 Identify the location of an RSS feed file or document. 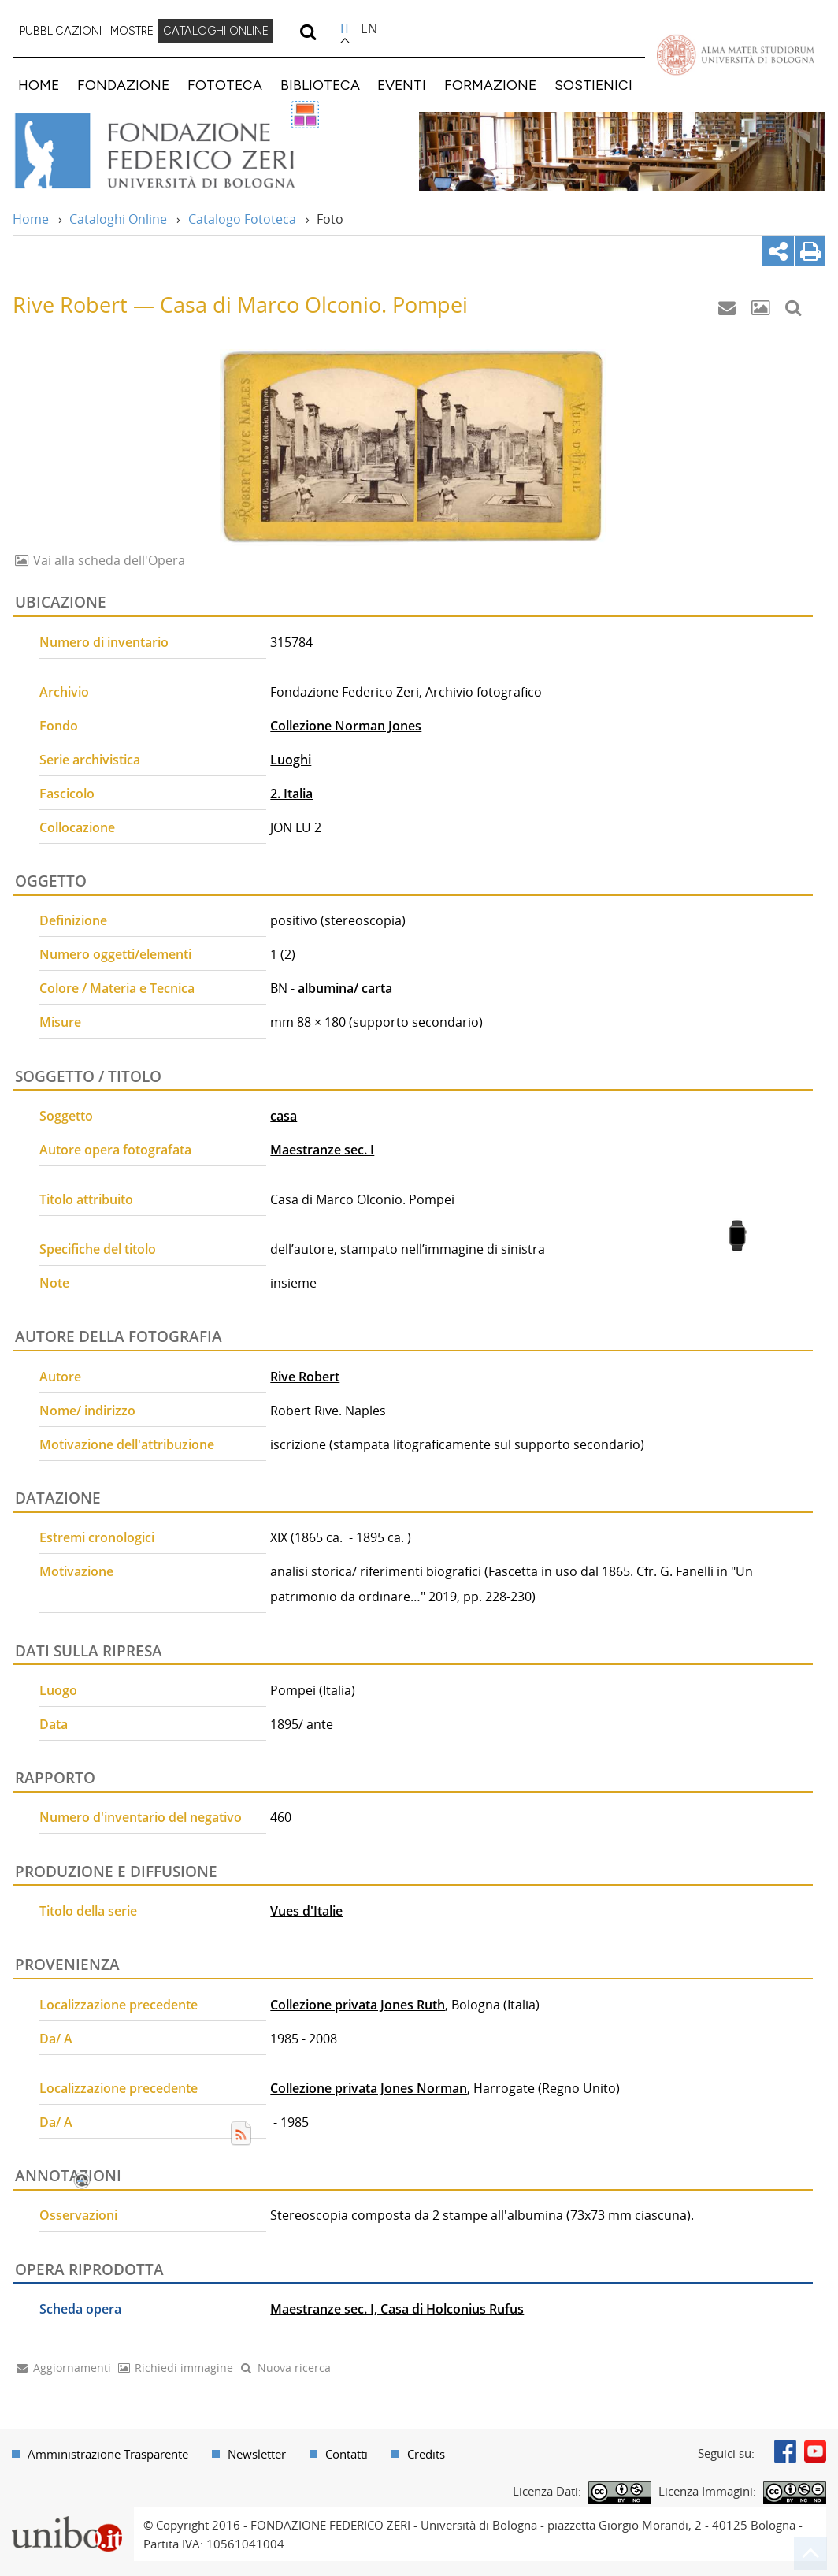
(241, 2133).